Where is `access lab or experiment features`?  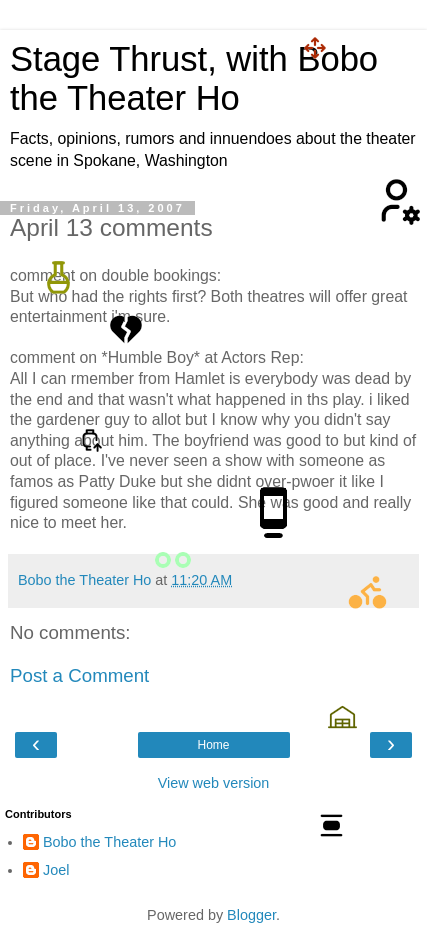 access lab or experiment features is located at coordinates (58, 277).